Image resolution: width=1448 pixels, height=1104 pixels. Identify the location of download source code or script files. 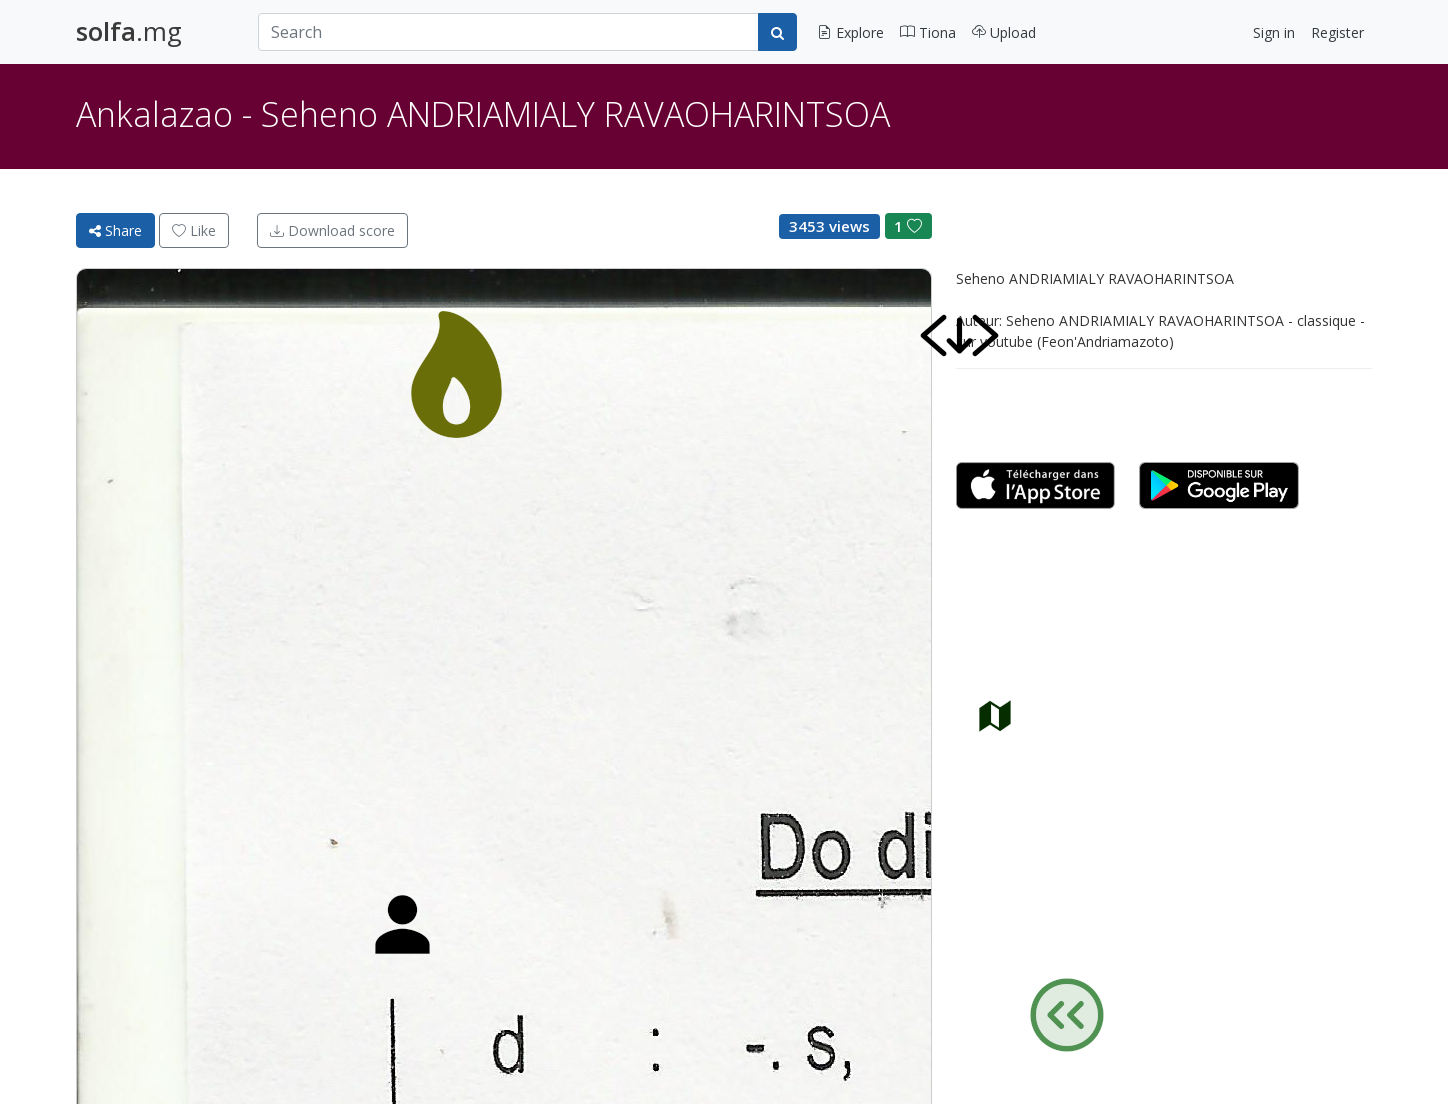
(959, 335).